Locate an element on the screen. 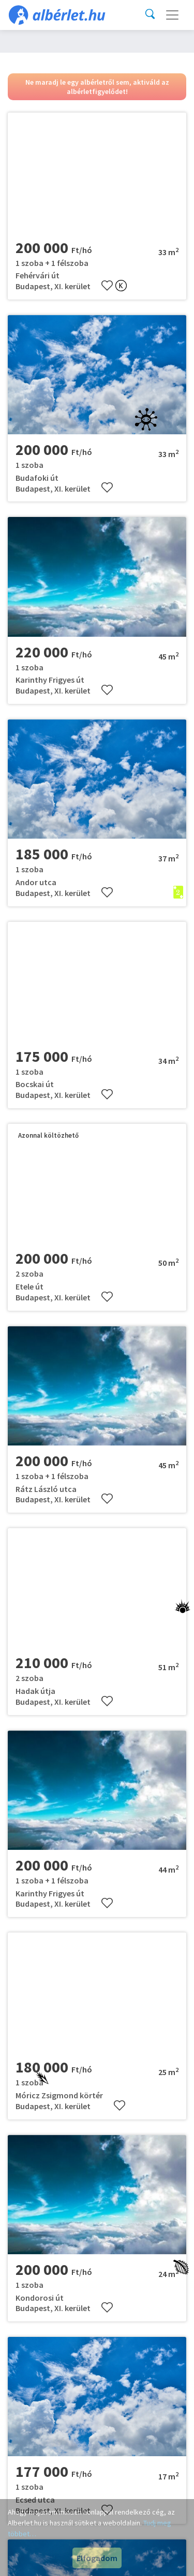 Image resolution: width=194 pixels, height=2576 pixels. view in-game time or day/night cycle is located at coordinates (182, 1606).